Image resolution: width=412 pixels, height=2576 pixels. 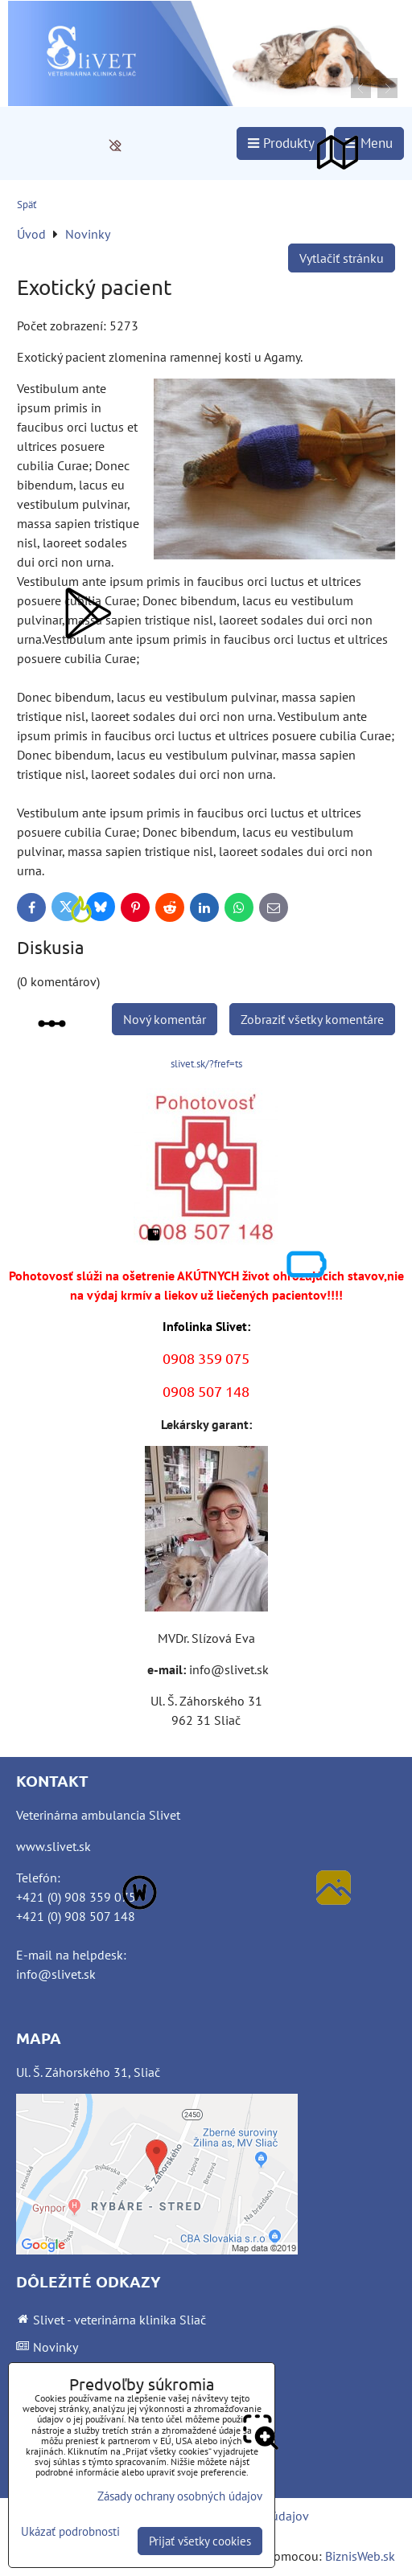 I want to click on align content to top-right corner, so click(x=154, y=1235).